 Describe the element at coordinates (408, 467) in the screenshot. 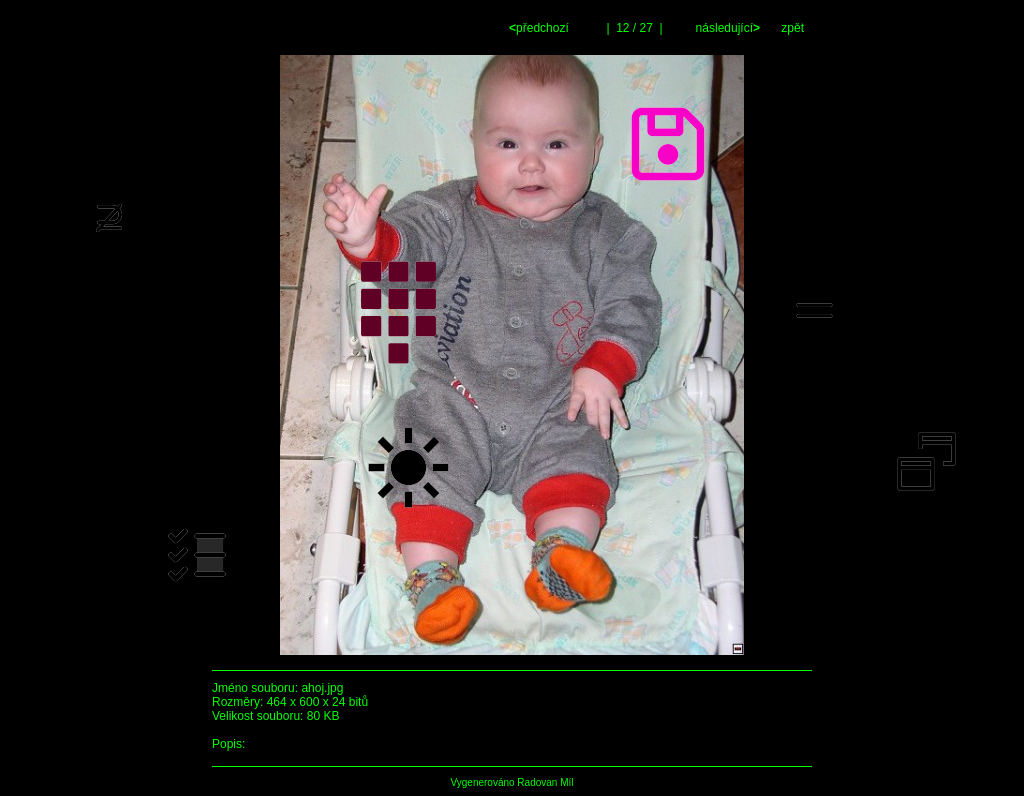

I see `toggle light mode or bright display` at that location.